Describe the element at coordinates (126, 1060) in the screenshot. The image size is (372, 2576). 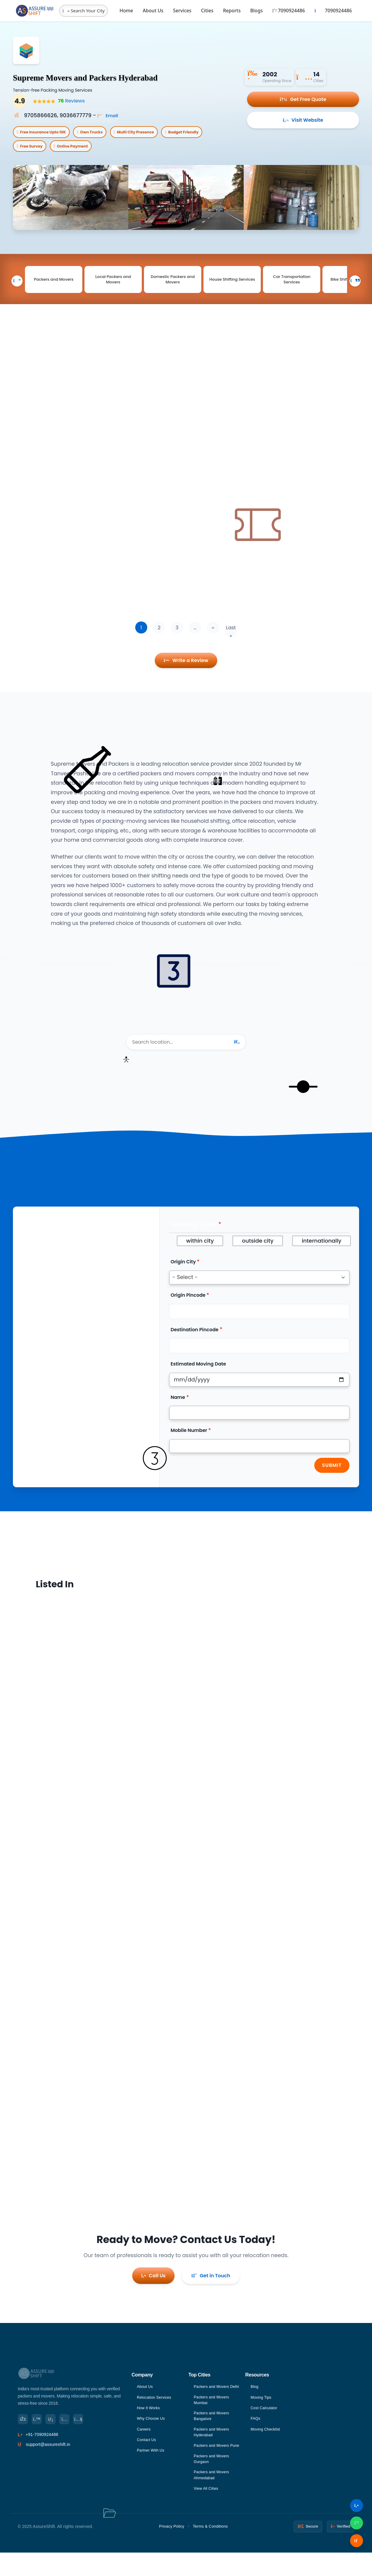
I see `view user profile` at that location.